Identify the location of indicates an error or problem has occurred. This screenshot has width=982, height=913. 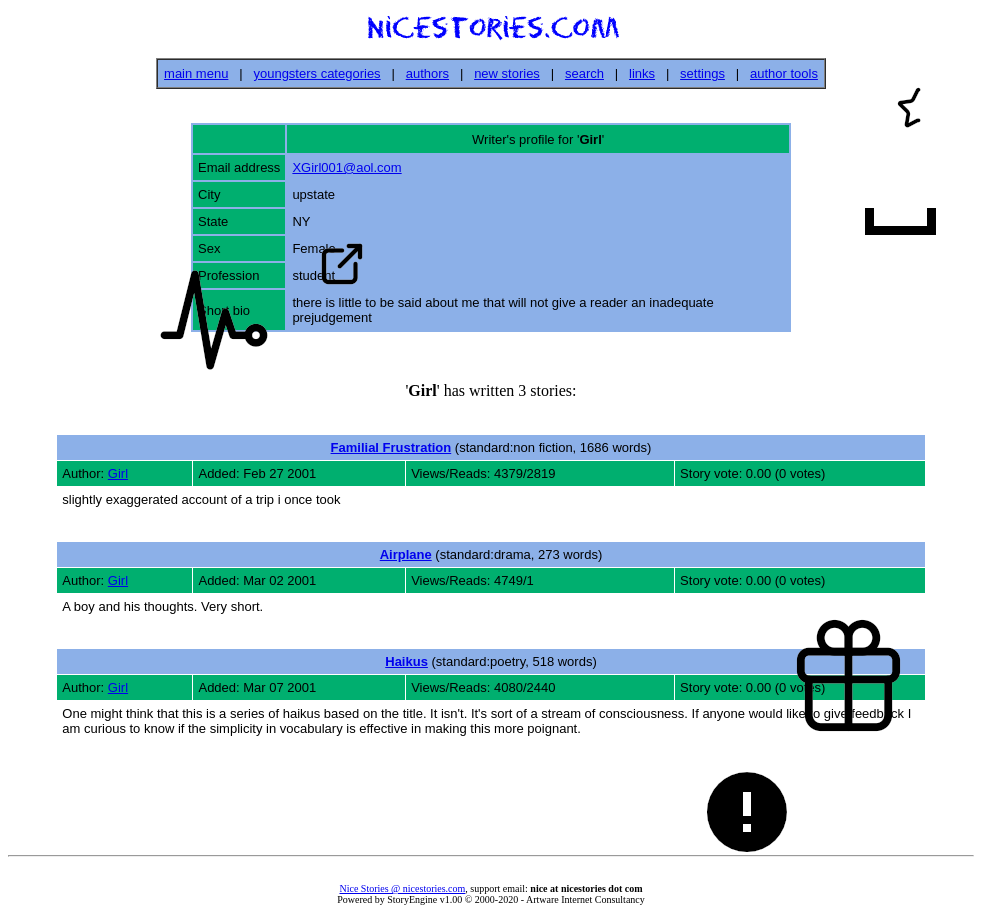
(747, 812).